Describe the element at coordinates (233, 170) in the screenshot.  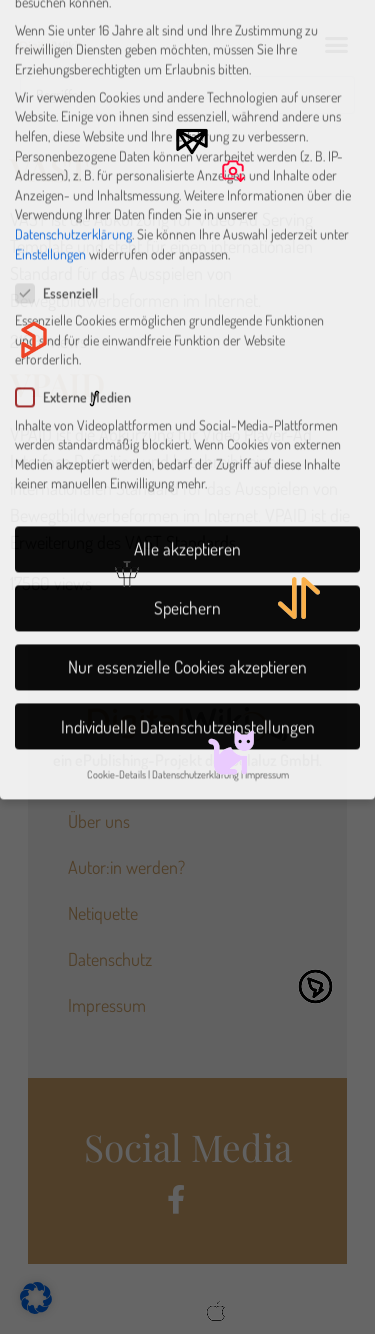
I see `download a captured photo` at that location.